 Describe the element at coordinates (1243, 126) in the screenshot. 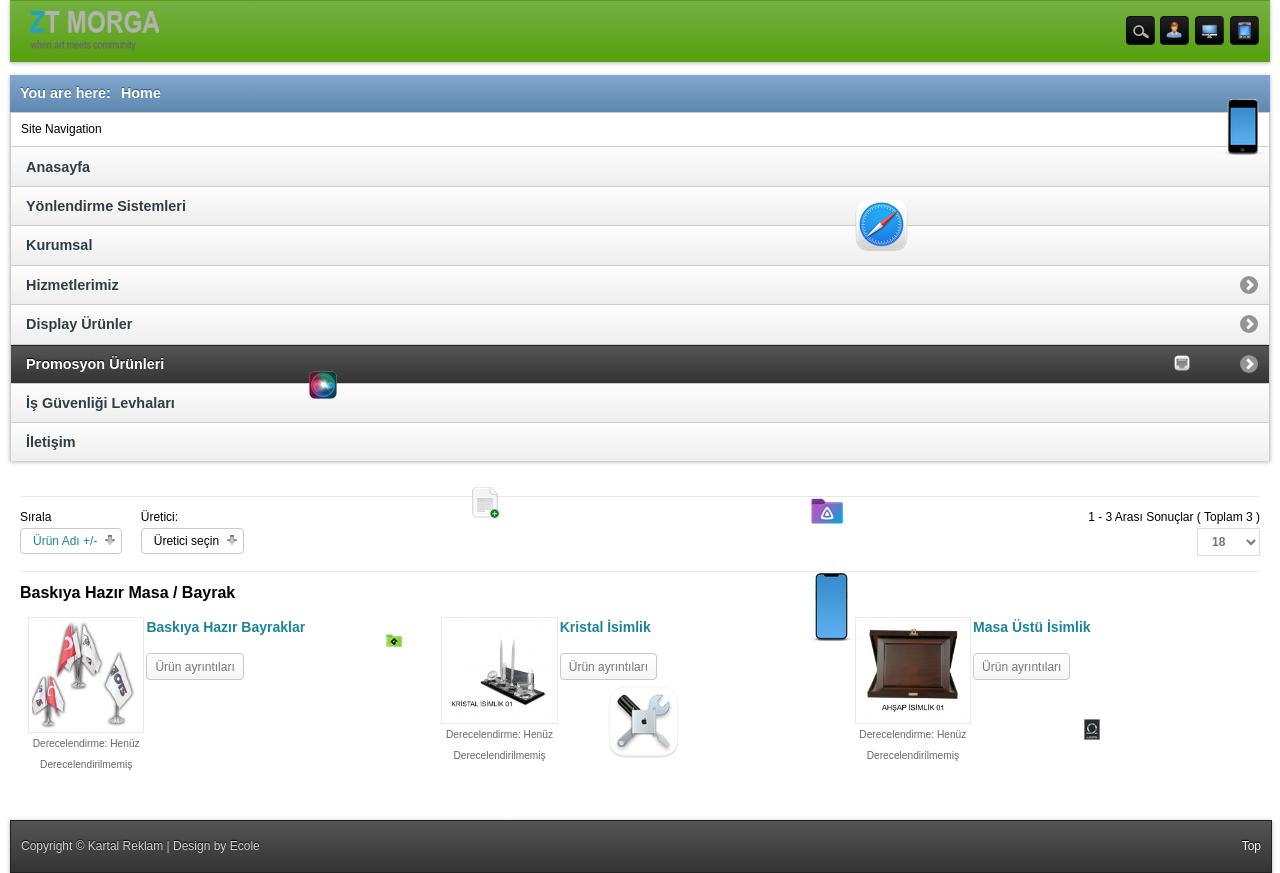

I see `ipod touch device icon` at that location.